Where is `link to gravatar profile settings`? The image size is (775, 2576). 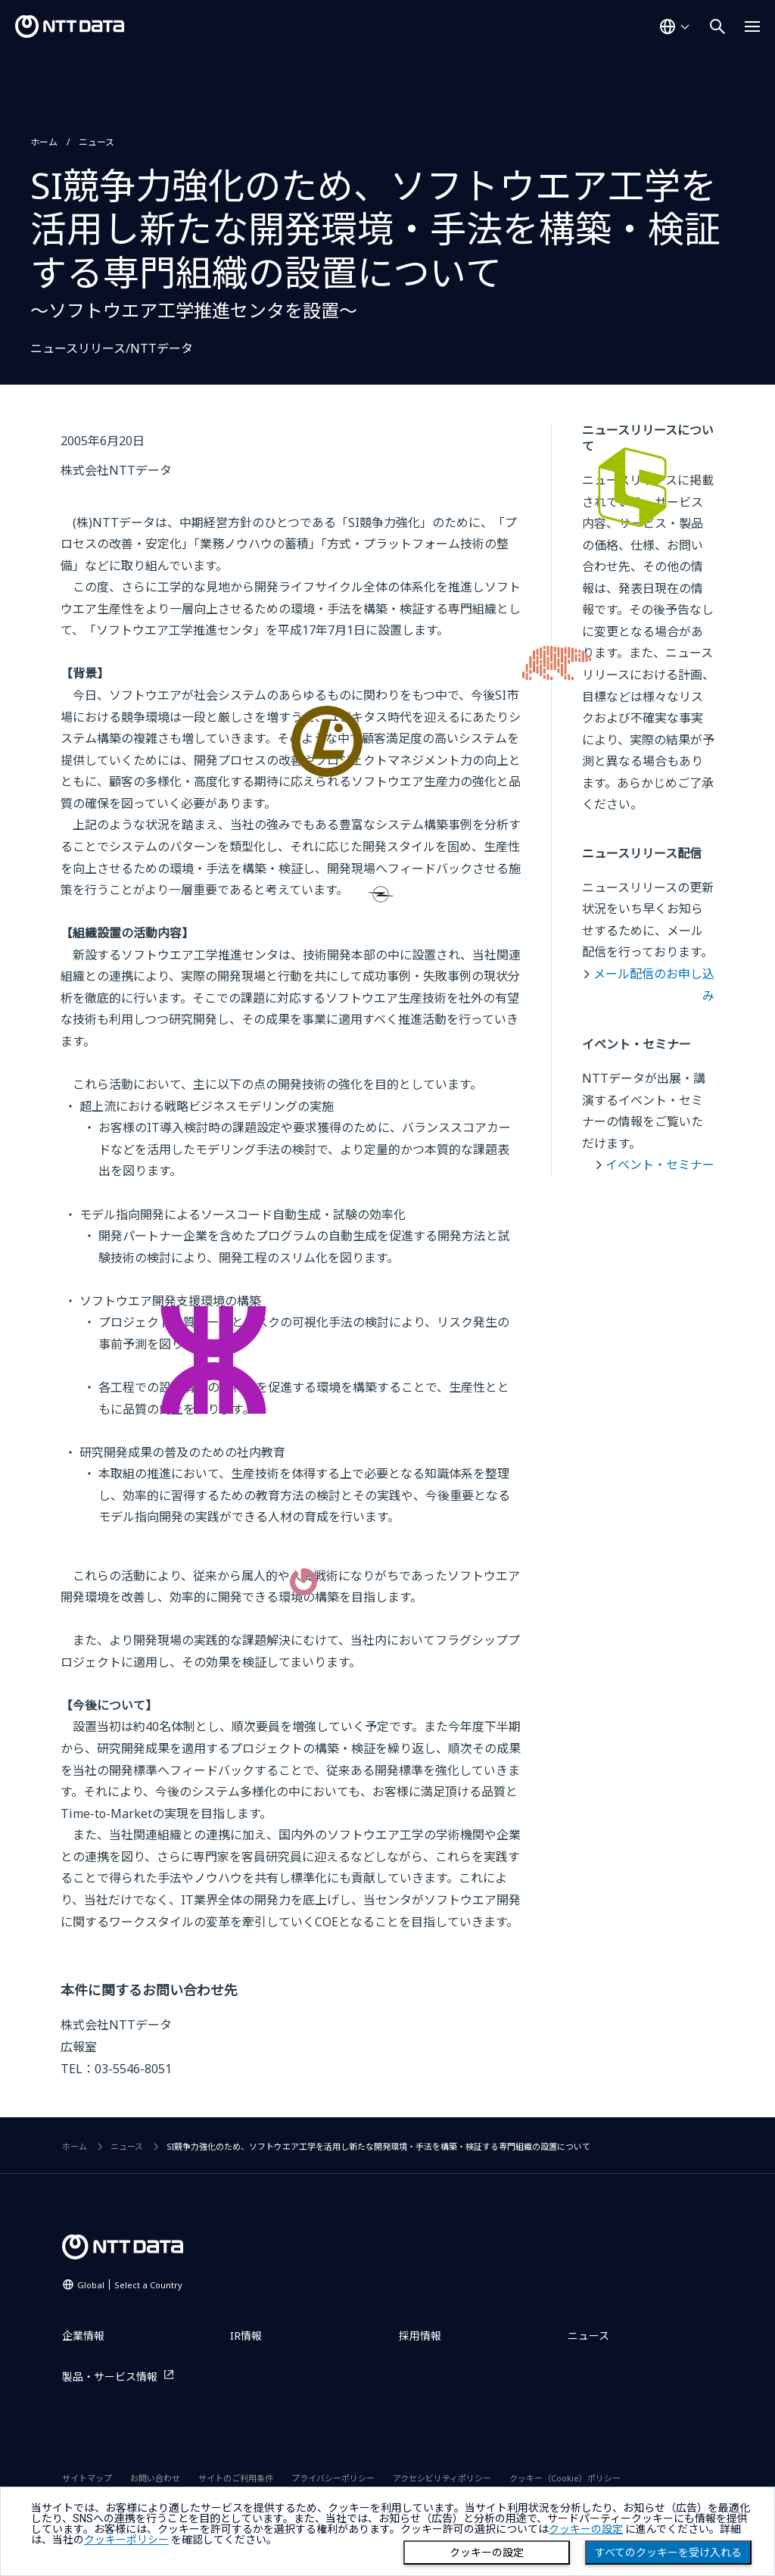
link to gravatar profile settings is located at coordinates (303, 1582).